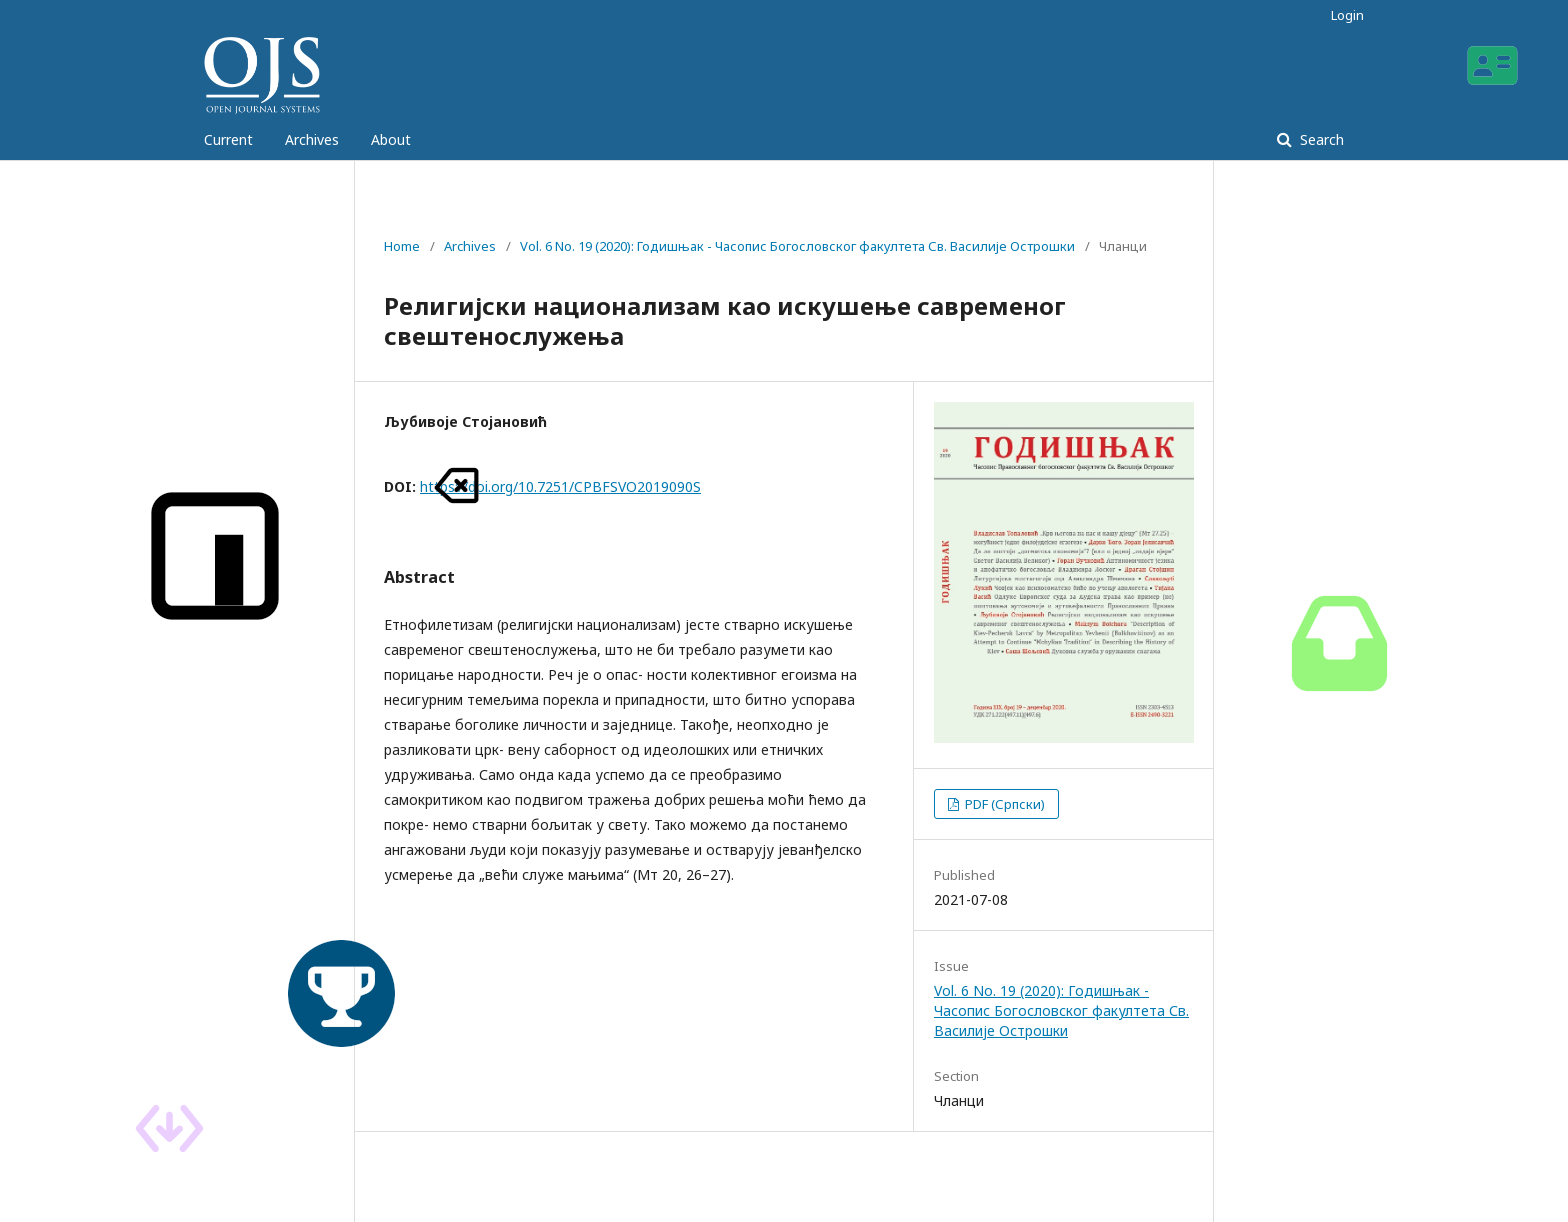  What do you see at coordinates (215, 556) in the screenshot?
I see `npm package manager logo` at bounding box center [215, 556].